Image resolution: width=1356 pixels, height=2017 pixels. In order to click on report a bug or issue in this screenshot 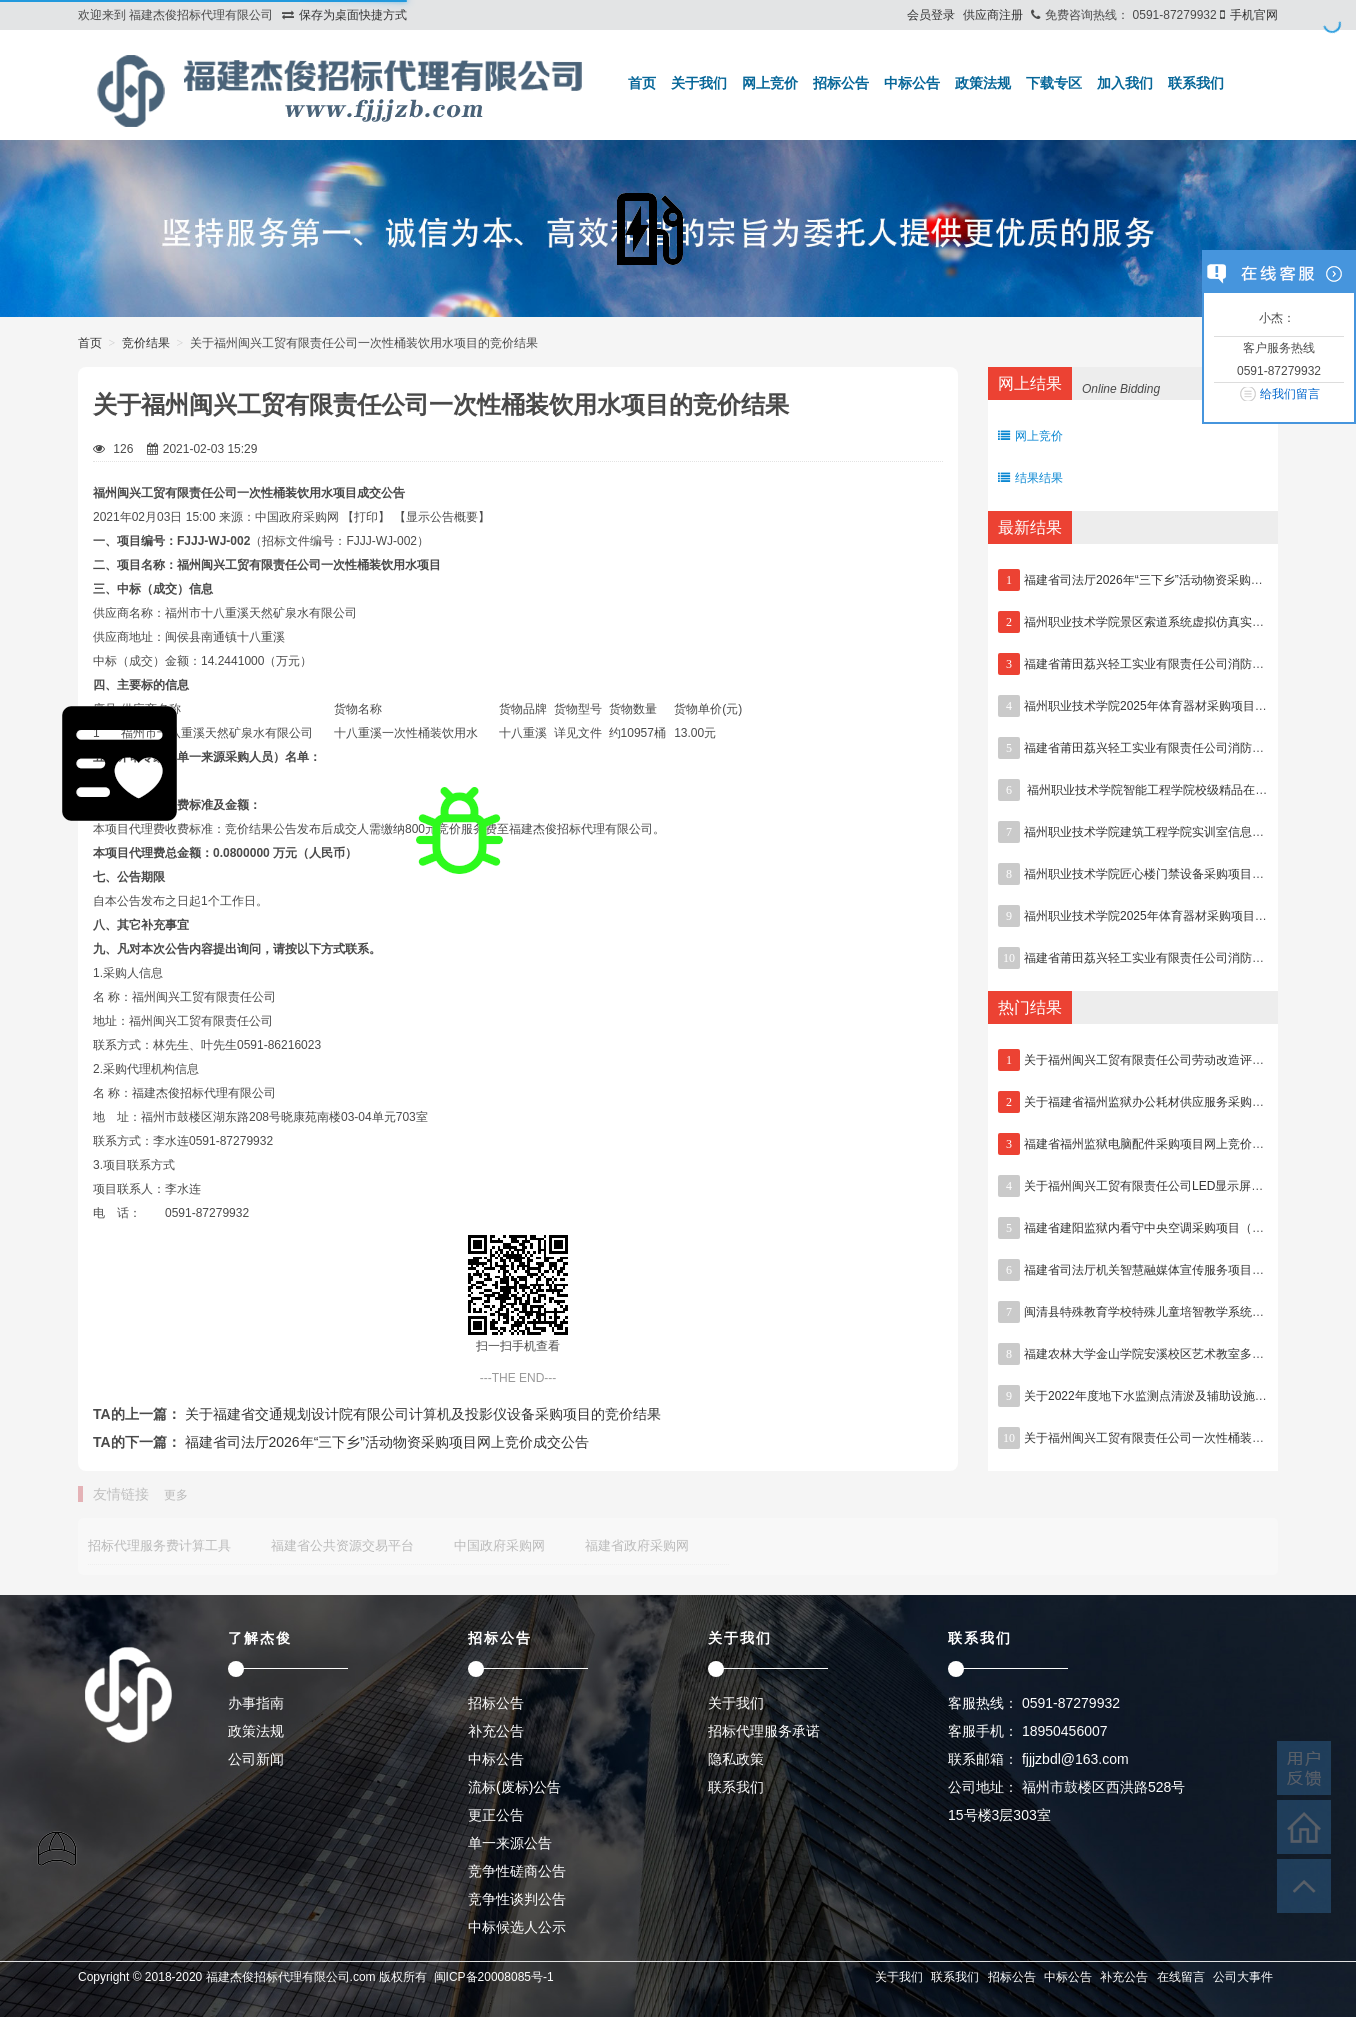, I will do `click(459, 830)`.